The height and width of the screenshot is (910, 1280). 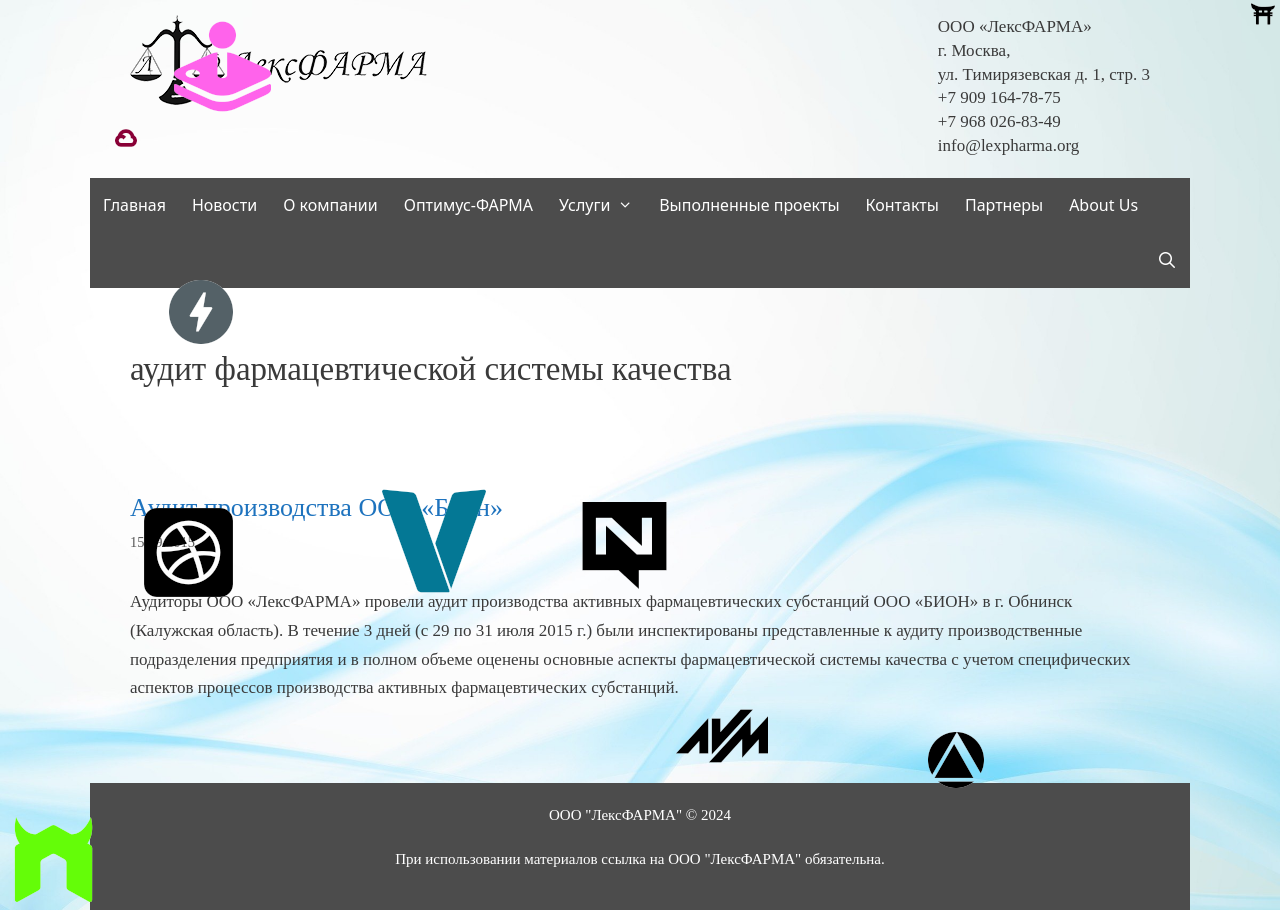 What do you see at coordinates (222, 66) in the screenshot?
I see `open Apple Arcade gaming service` at bounding box center [222, 66].